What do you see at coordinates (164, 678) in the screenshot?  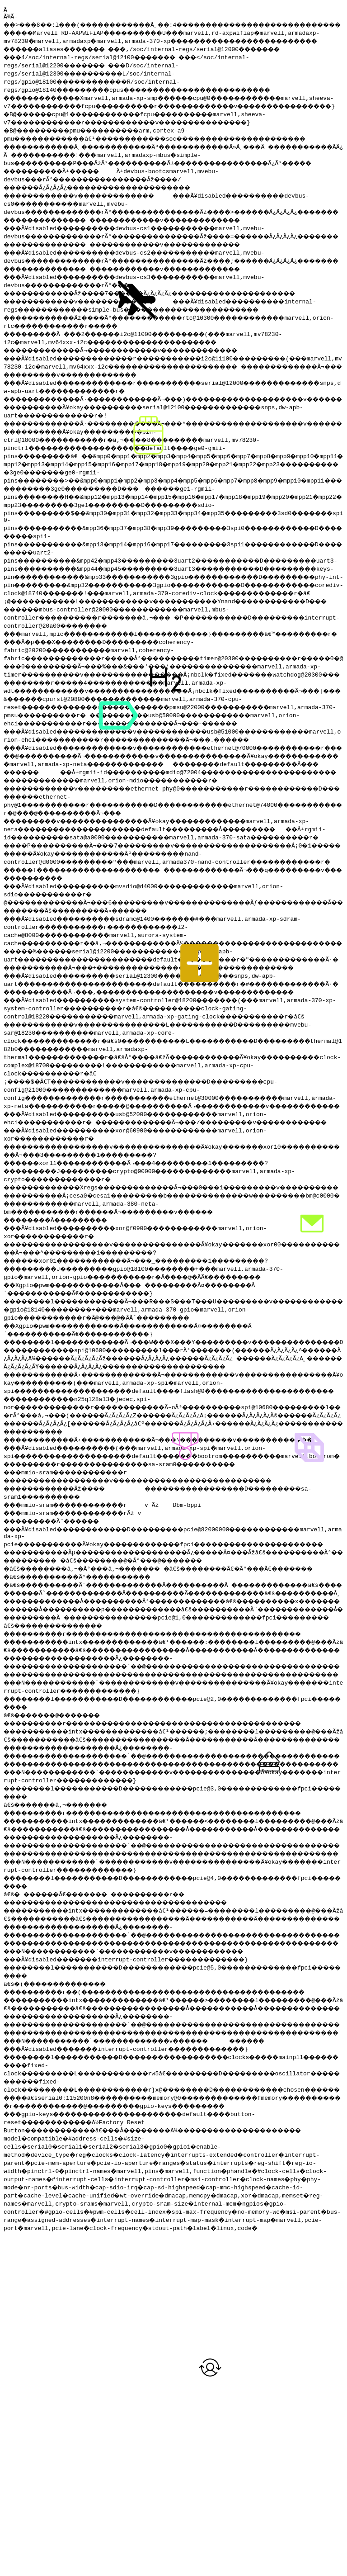 I see `format text as heading level 2` at bounding box center [164, 678].